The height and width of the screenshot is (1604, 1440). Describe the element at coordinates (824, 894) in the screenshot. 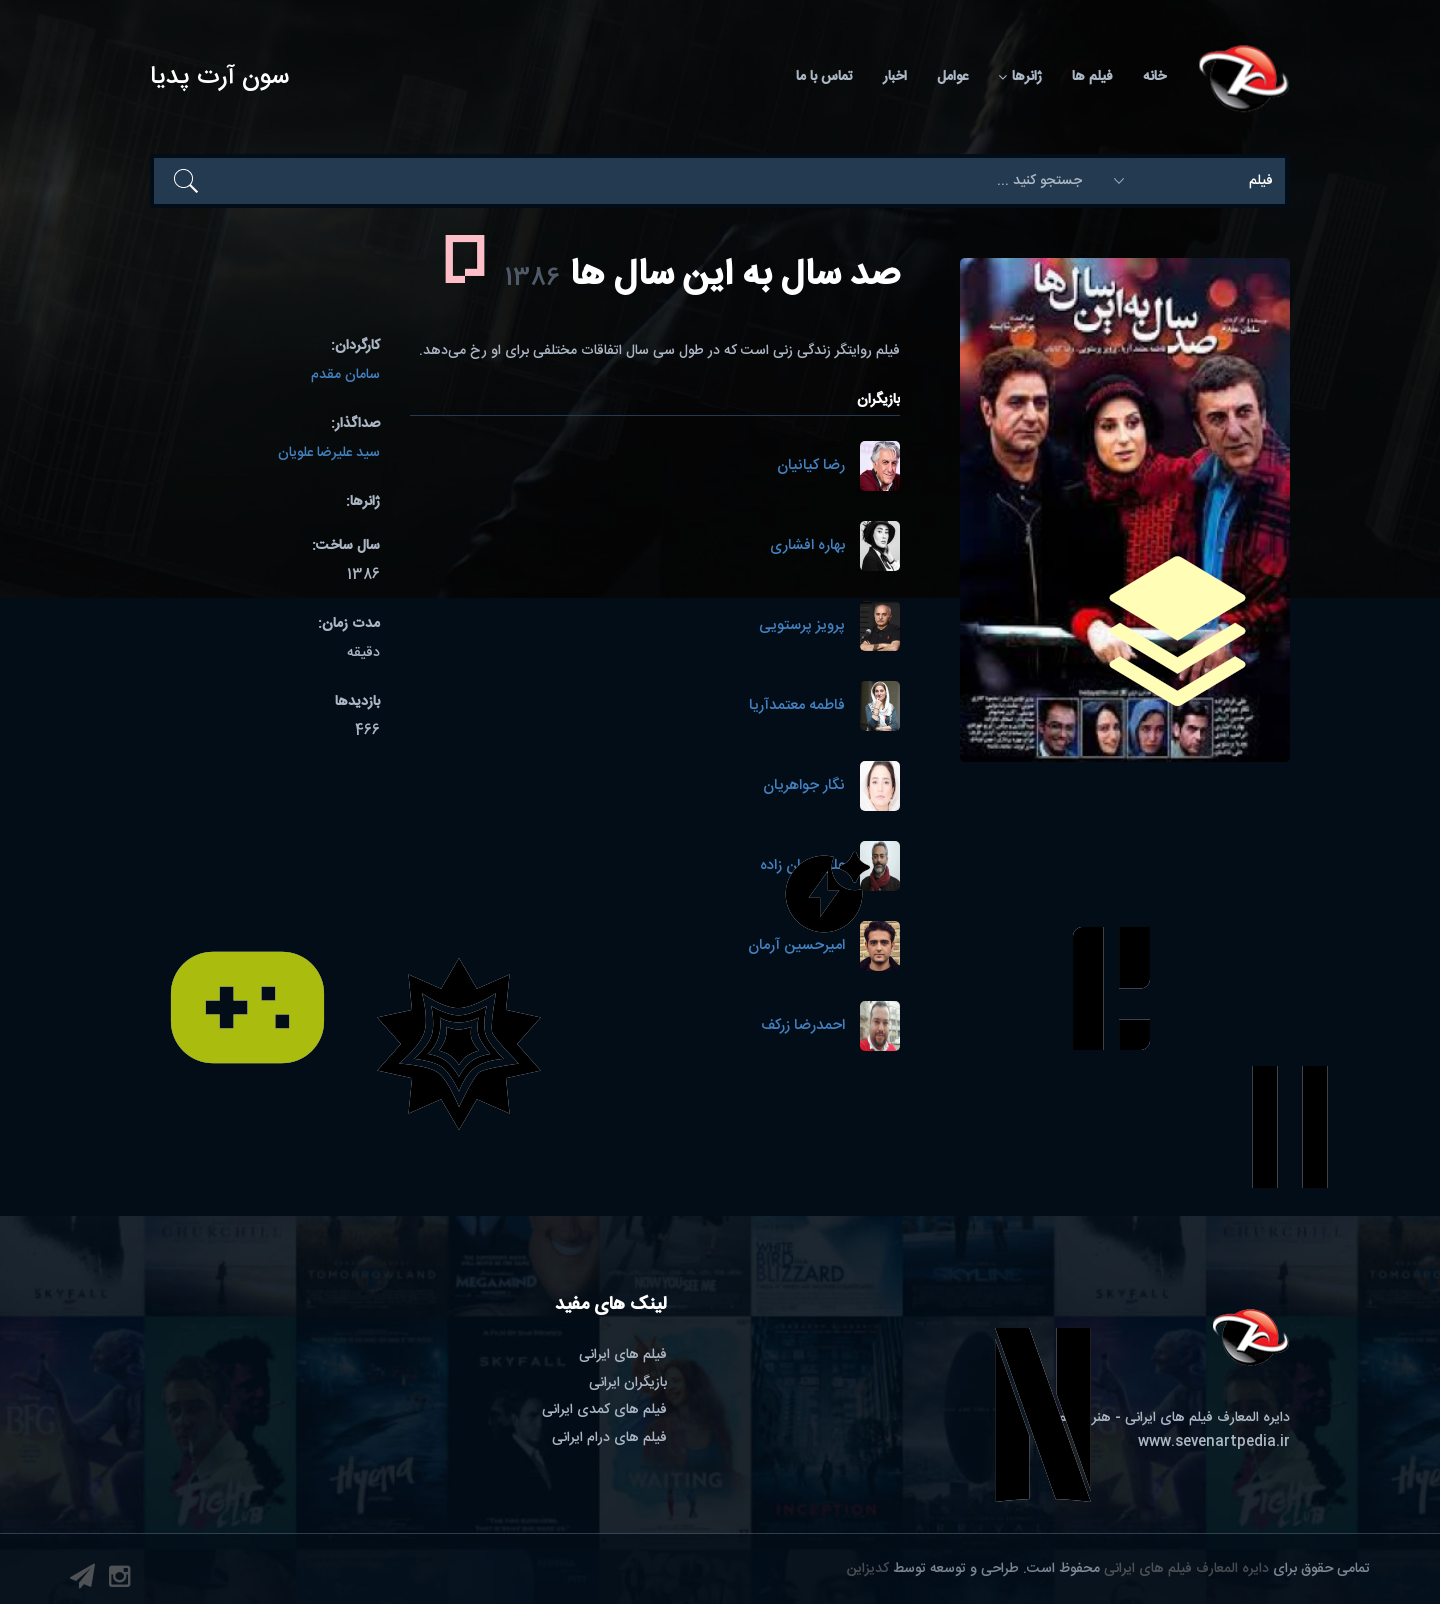

I see `AI-powered DVD or media processing` at that location.